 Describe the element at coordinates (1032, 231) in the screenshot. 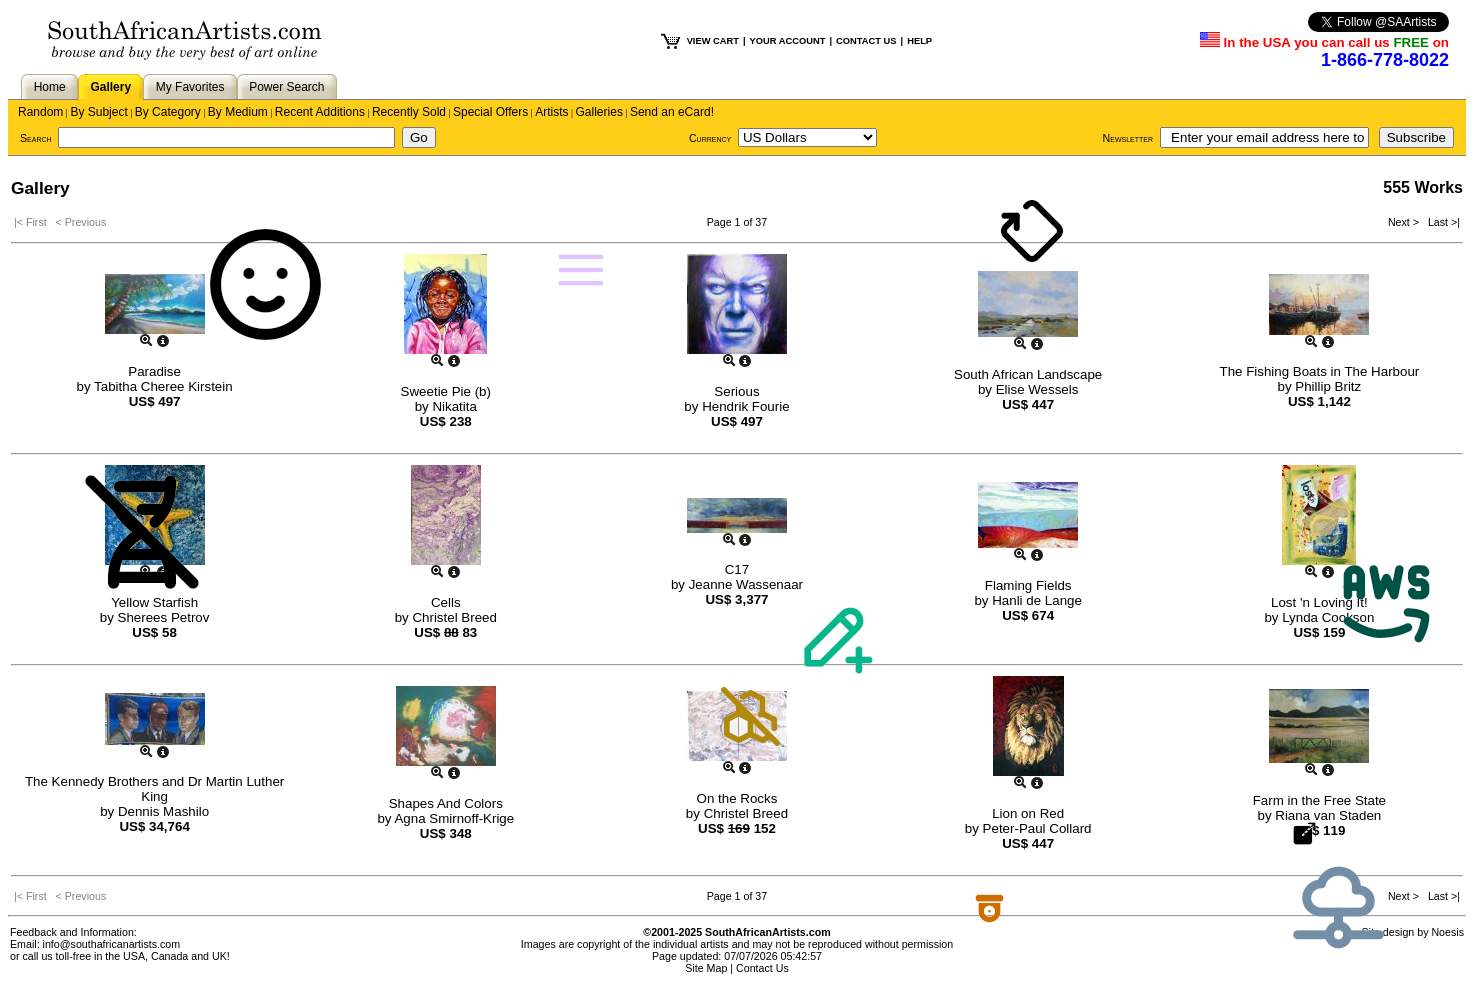

I see `rotate image or element` at that location.